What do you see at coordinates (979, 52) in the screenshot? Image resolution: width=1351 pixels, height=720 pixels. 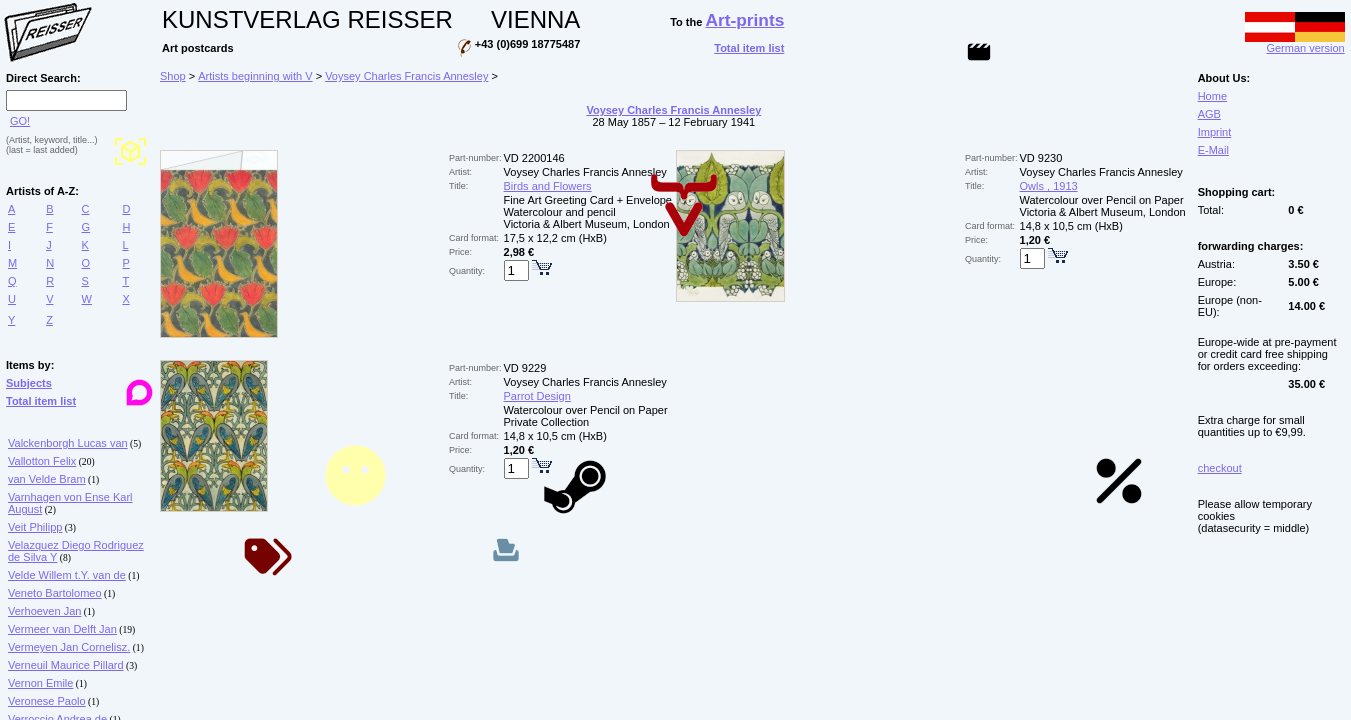 I see `access video or film content` at bounding box center [979, 52].